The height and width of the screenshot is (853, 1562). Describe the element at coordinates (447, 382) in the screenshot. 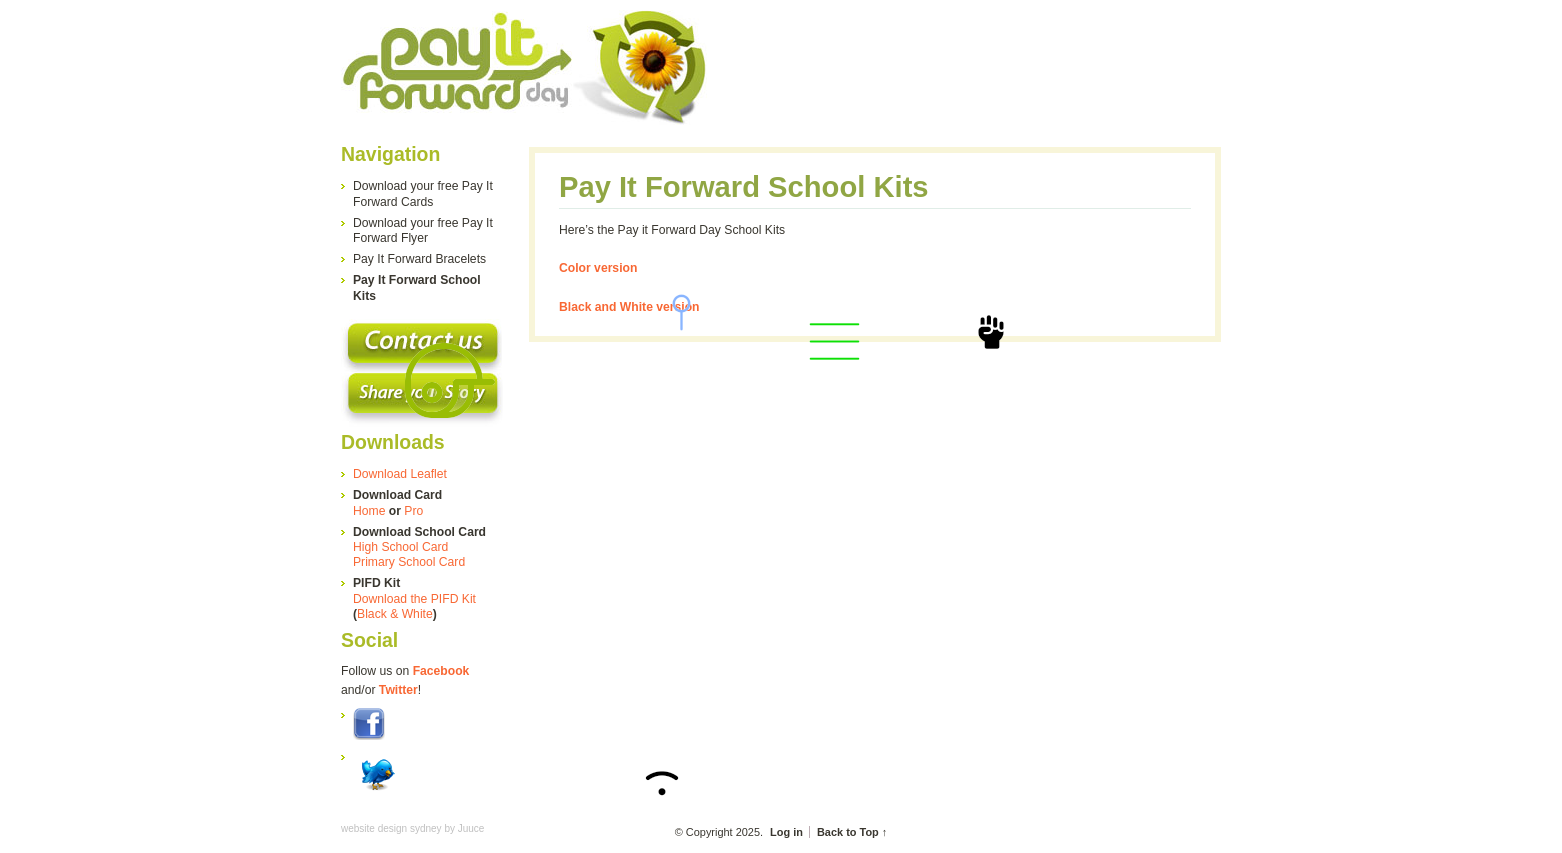

I see `view baseball or sports equipment` at that location.